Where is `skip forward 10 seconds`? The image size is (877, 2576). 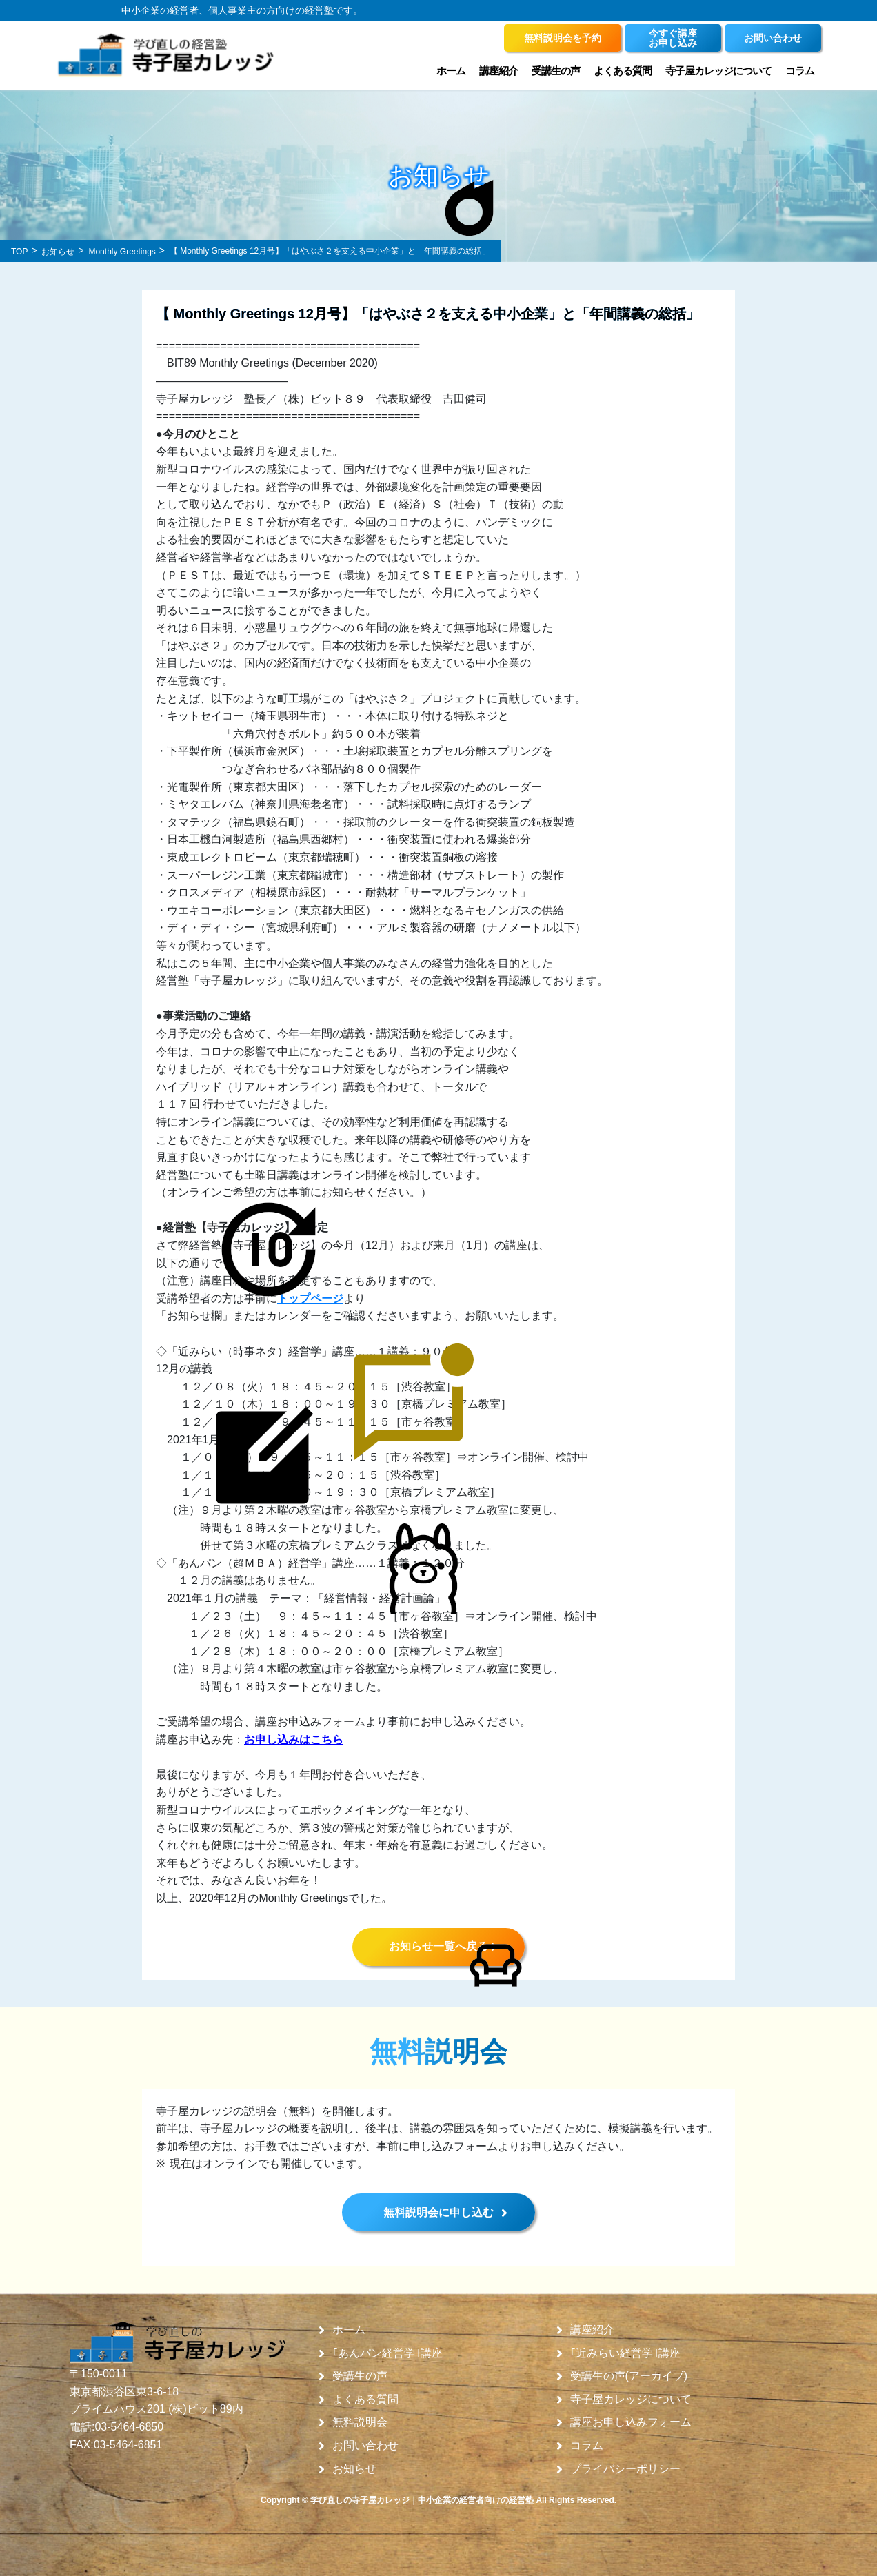
skip forward 10 seconds is located at coordinates (268, 1249).